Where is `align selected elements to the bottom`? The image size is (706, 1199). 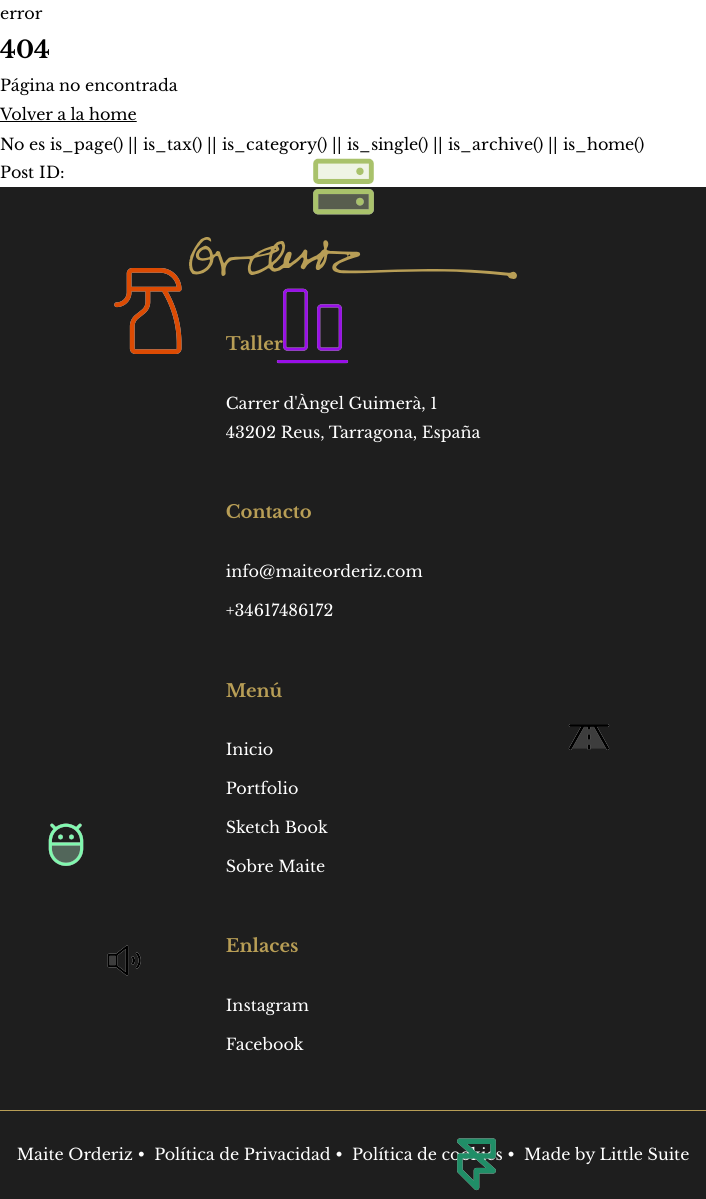
align selected elements to the bottom is located at coordinates (312, 327).